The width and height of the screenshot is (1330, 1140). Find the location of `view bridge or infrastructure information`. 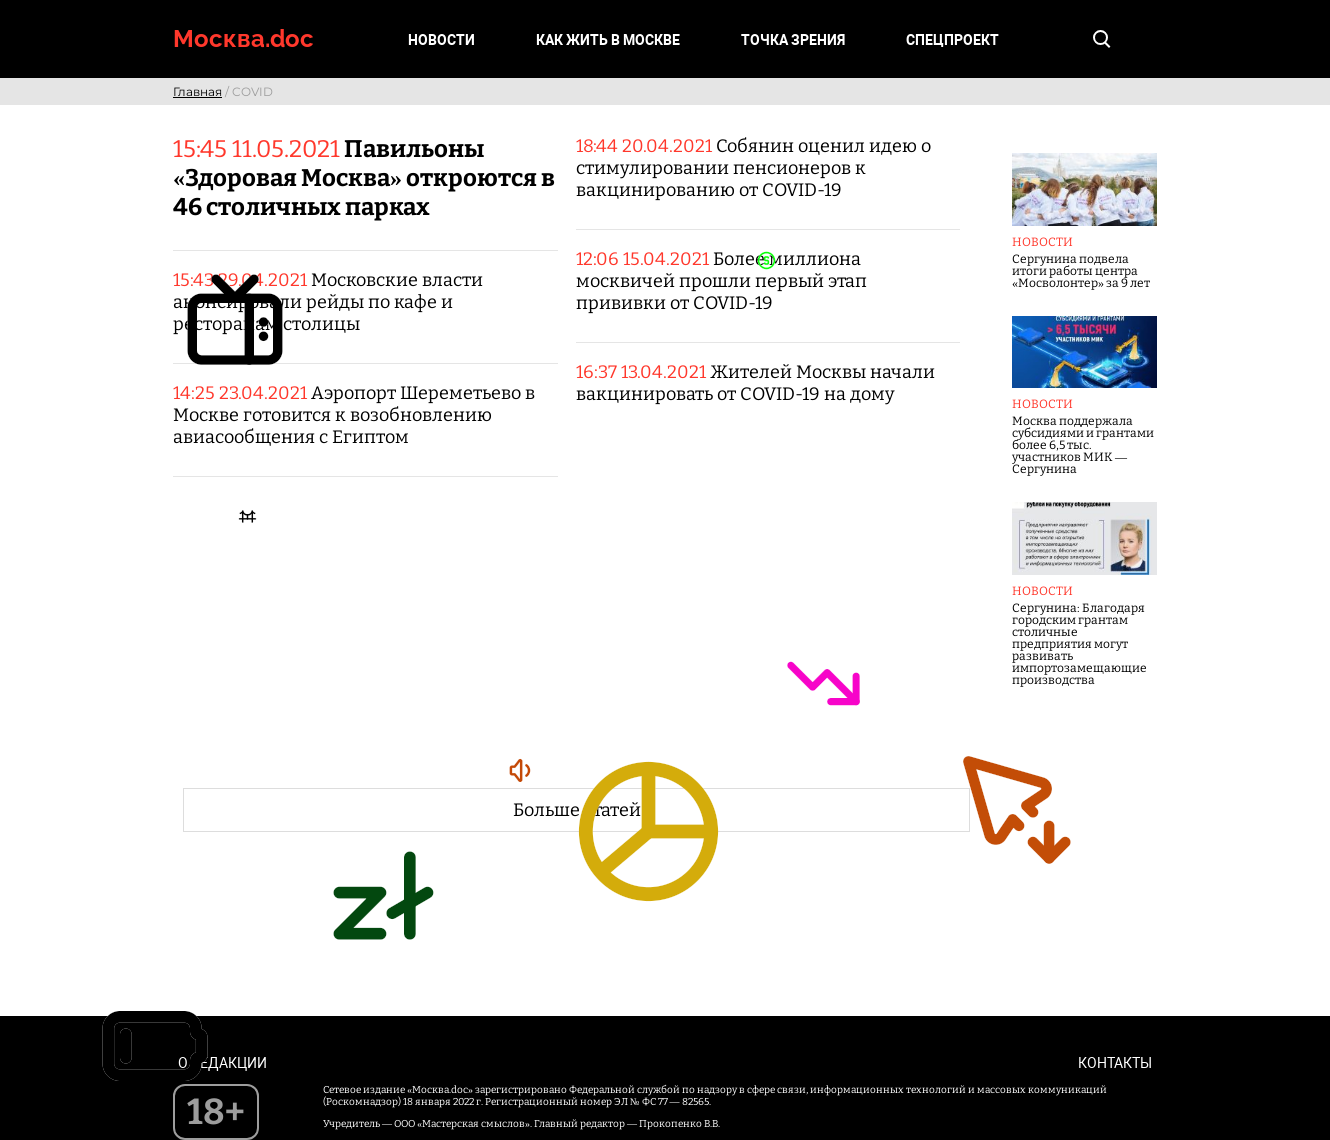

view bridge or infrastructure information is located at coordinates (247, 516).